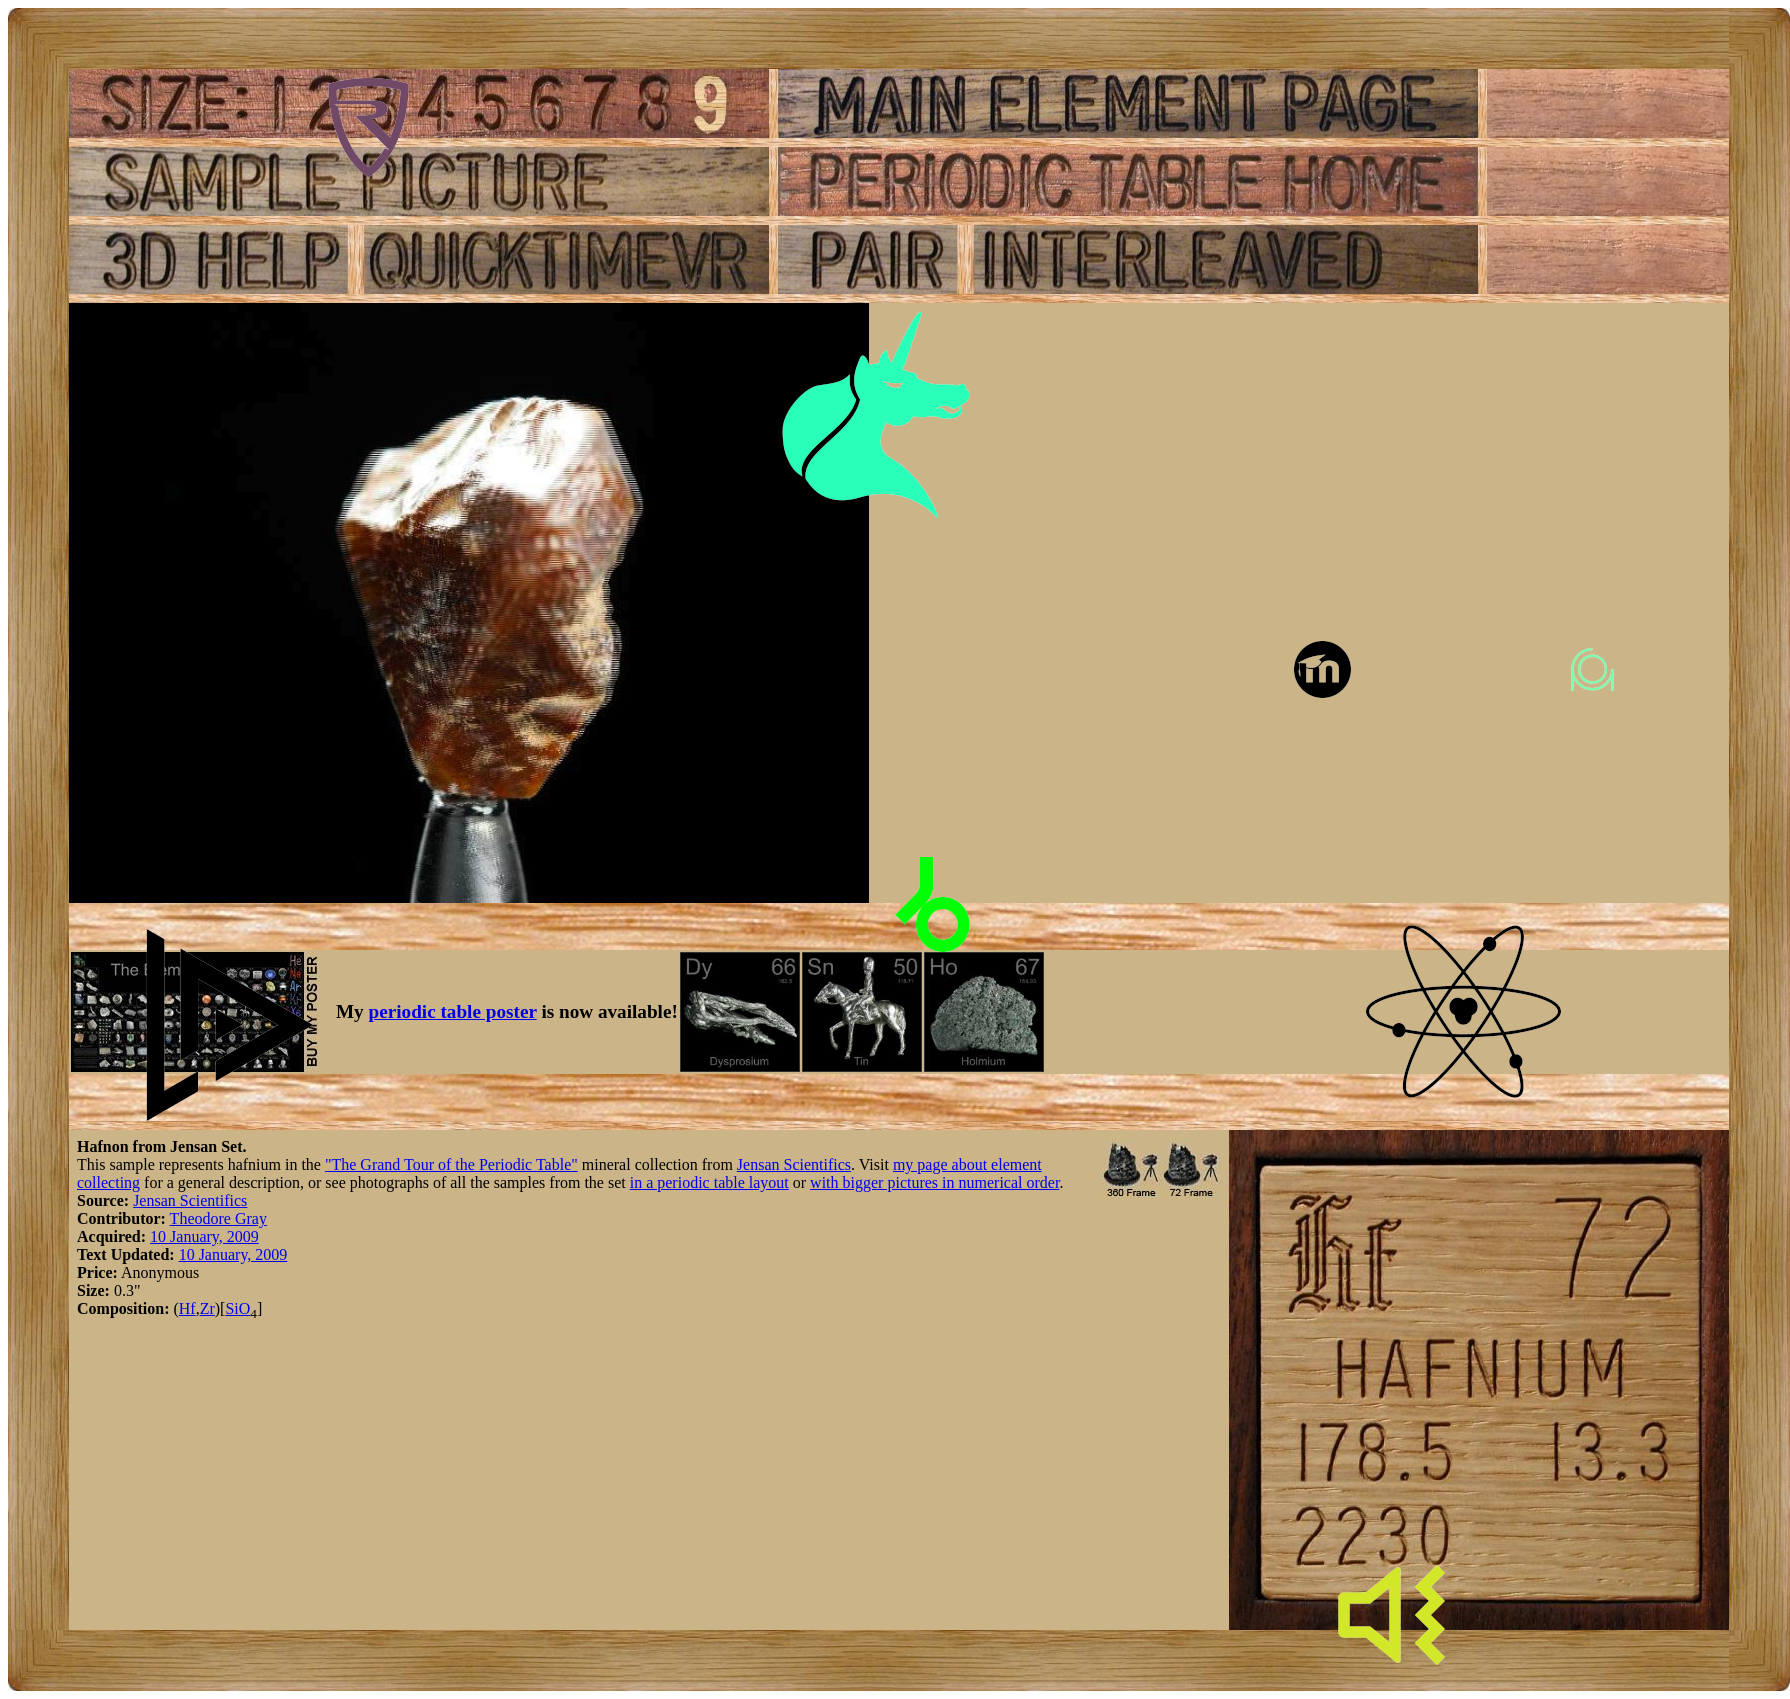  I want to click on Rimac Automobili company logo, so click(368, 127).